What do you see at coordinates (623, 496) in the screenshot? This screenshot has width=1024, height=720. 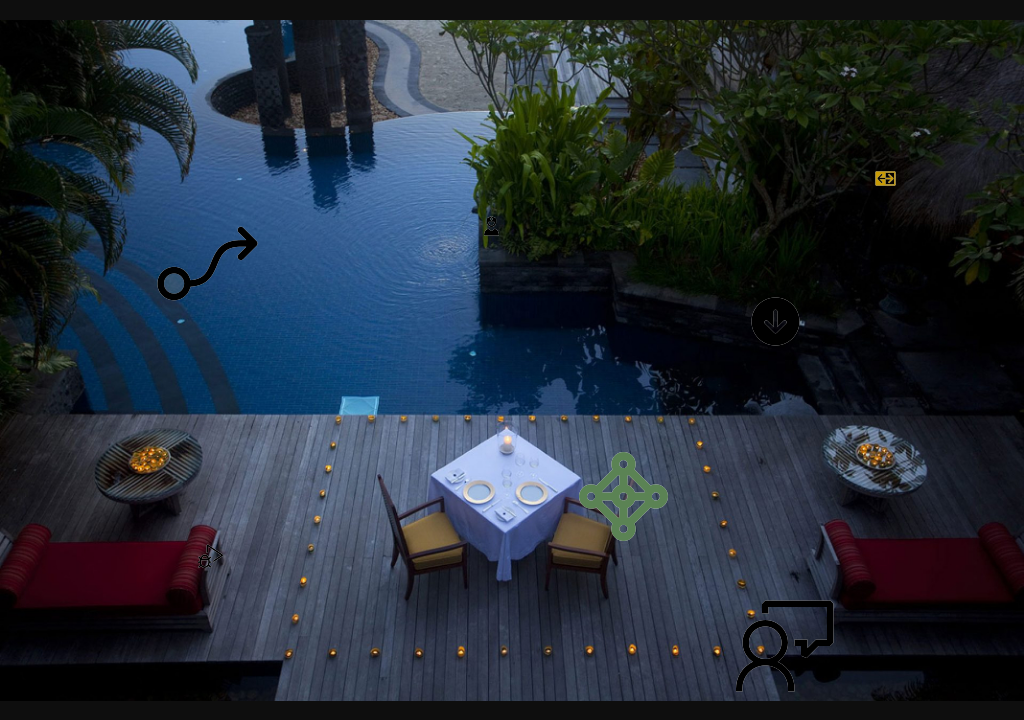 I see `view star-ring network topology` at bounding box center [623, 496].